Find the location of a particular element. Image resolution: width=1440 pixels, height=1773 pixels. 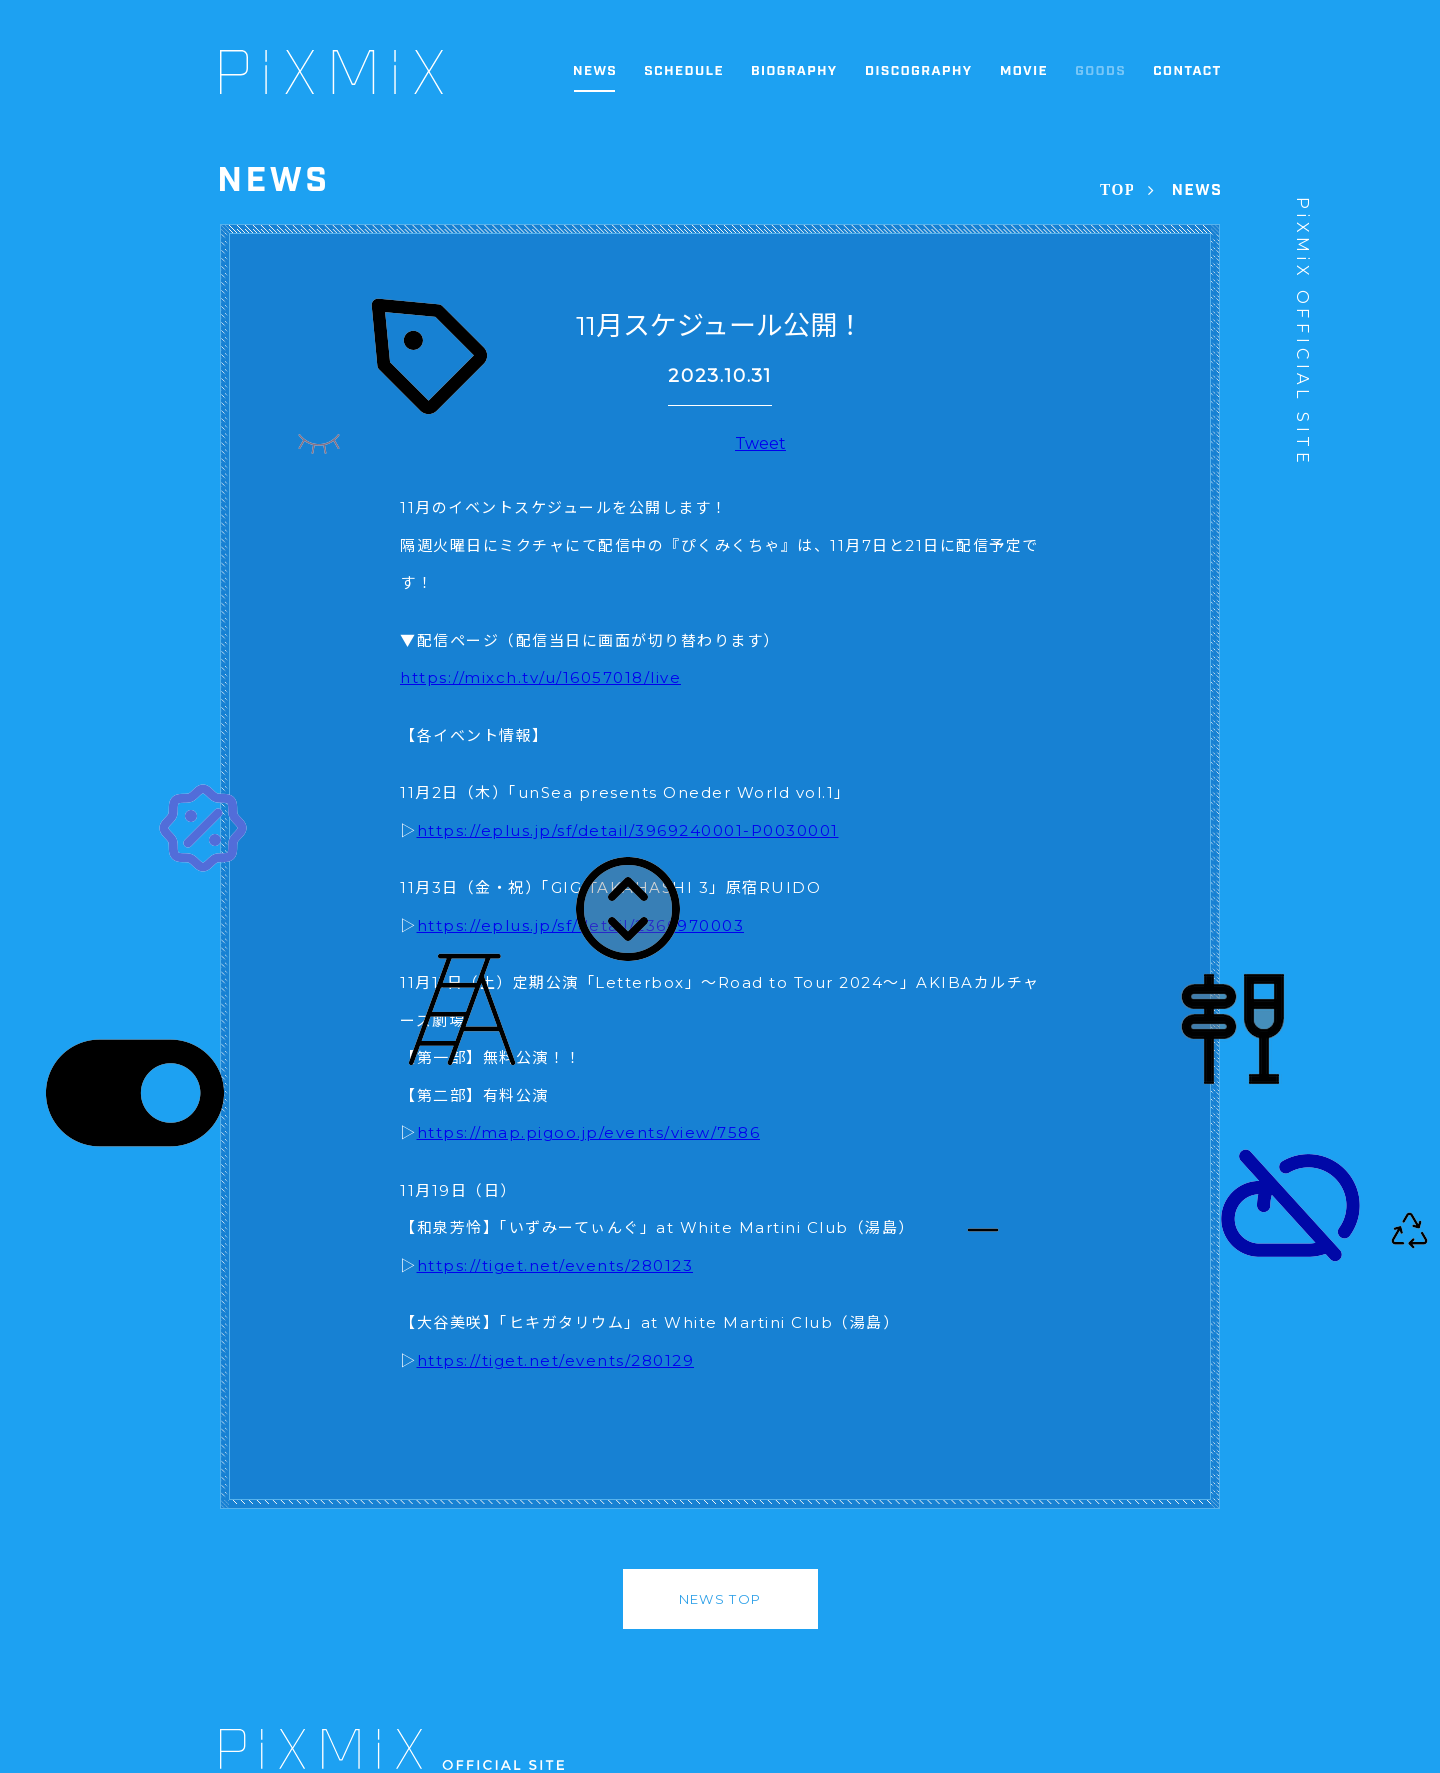

browse tapas or small plates menu is located at coordinates (1234, 1029).